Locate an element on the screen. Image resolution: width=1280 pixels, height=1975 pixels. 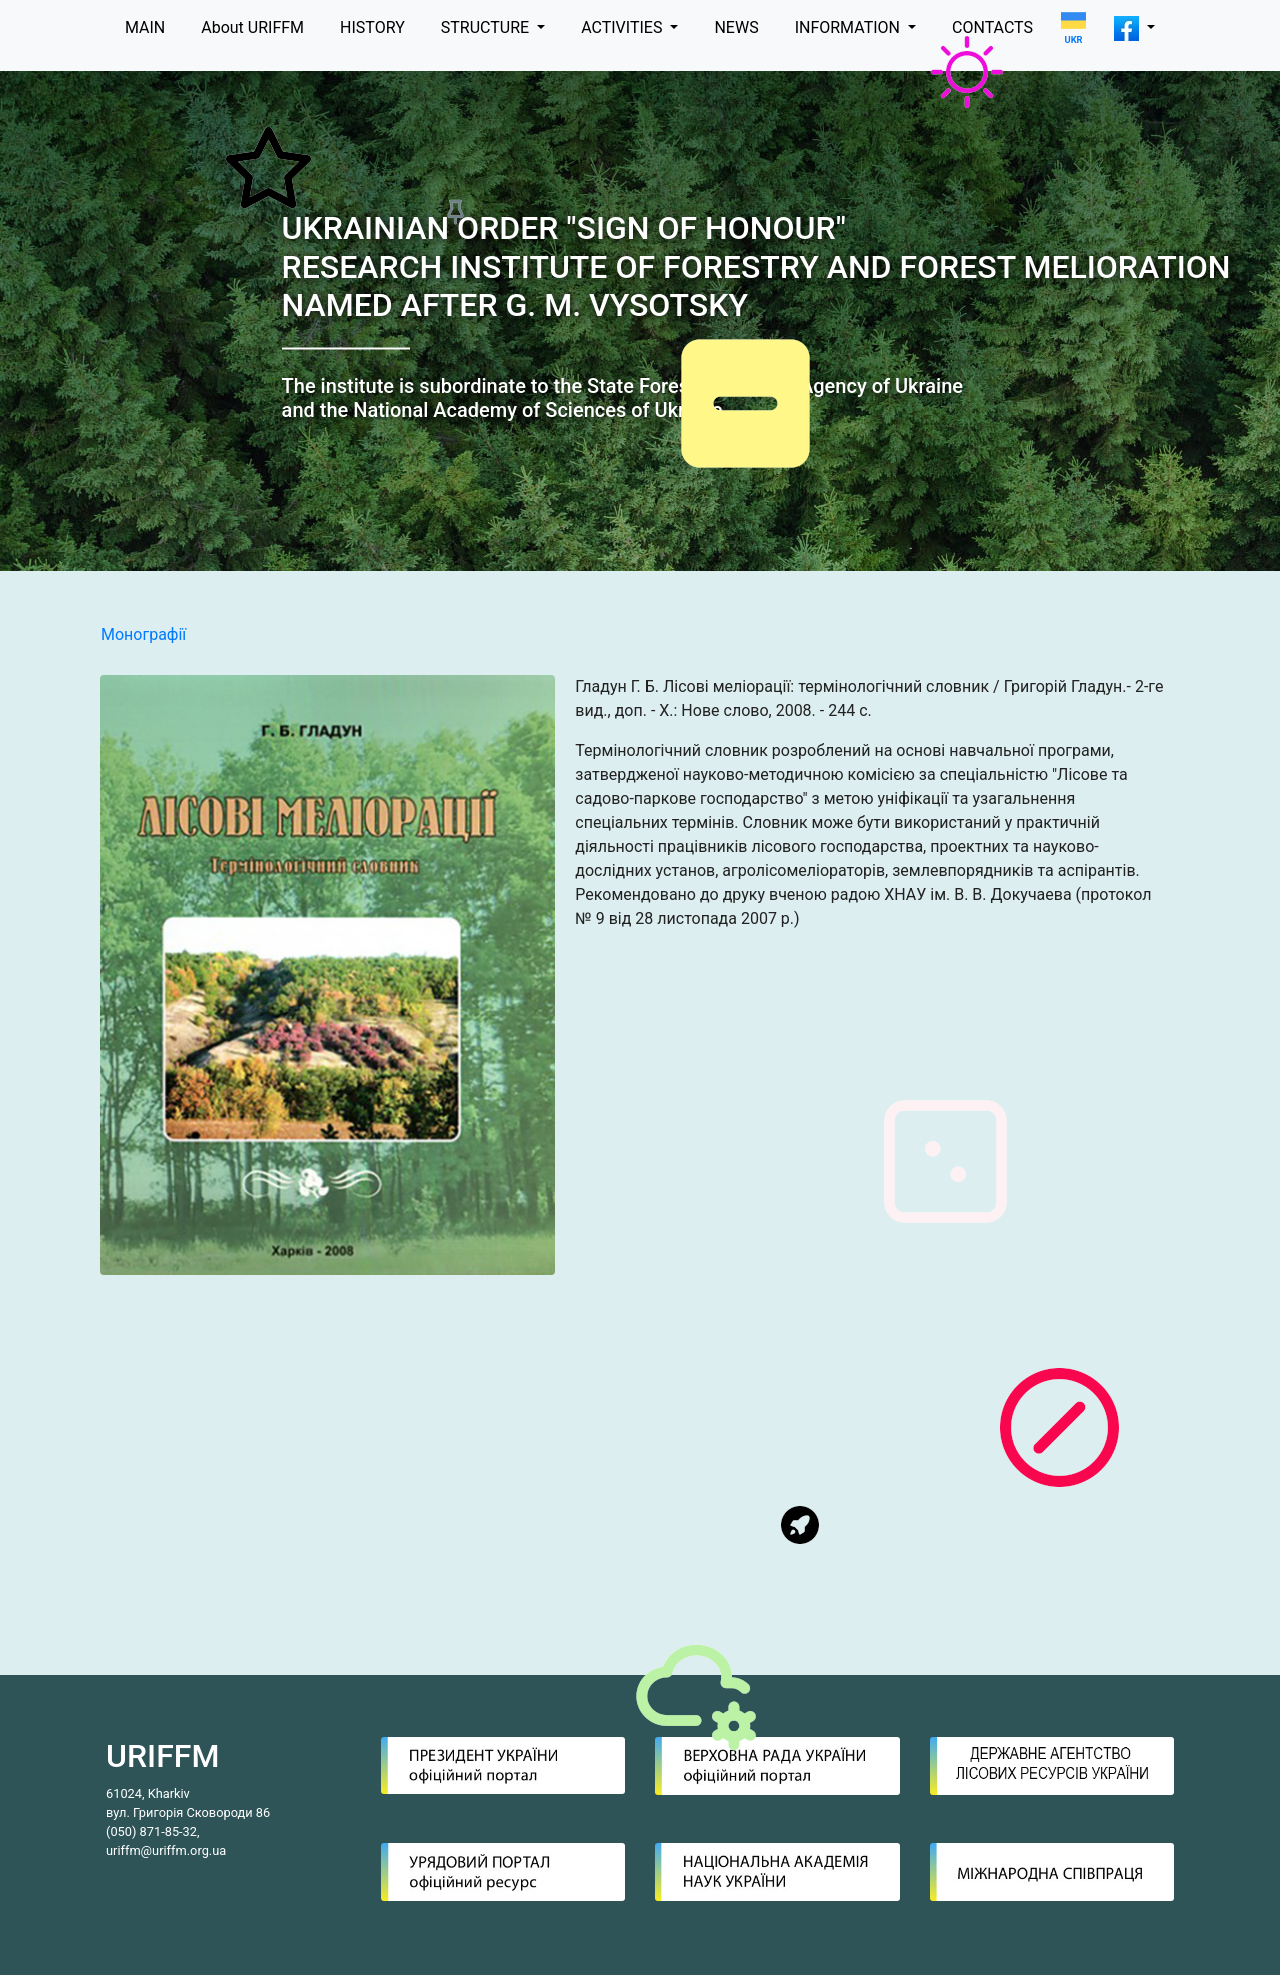
skip this item or step is located at coordinates (1059, 1427).